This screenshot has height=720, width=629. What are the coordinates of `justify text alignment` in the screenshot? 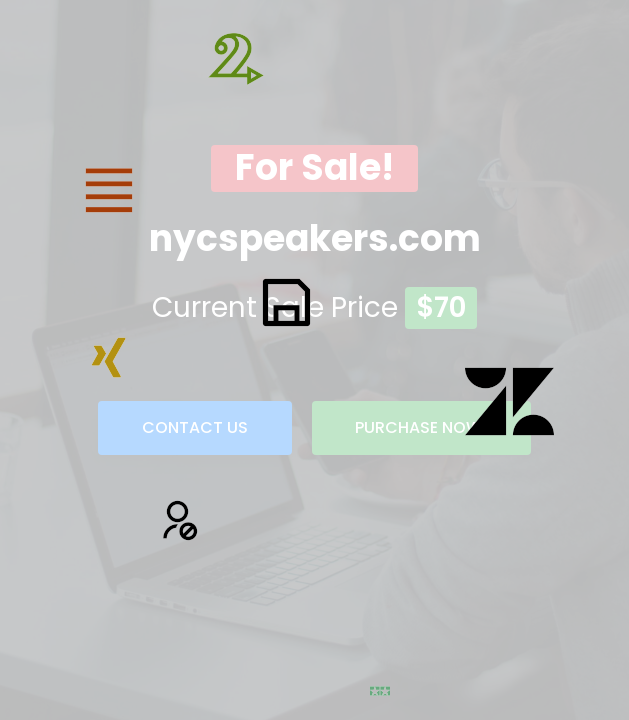 It's located at (109, 189).